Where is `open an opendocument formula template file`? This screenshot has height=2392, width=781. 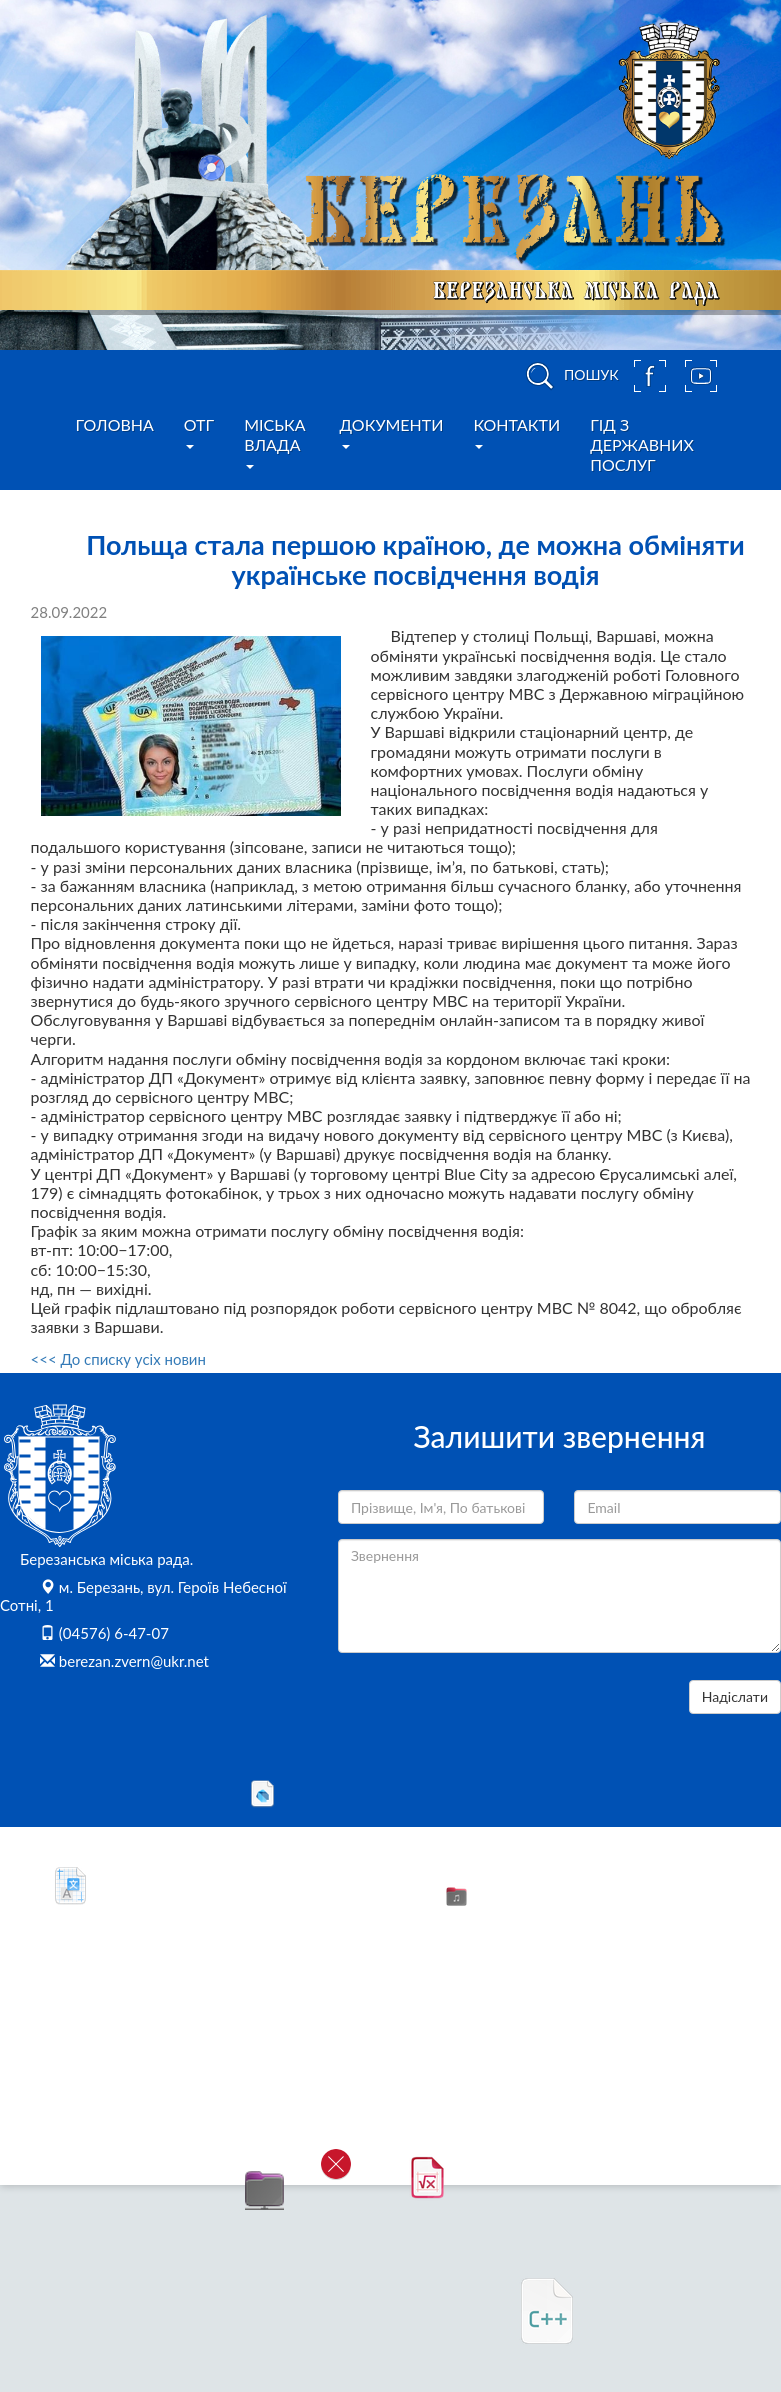 open an opendocument formula template file is located at coordinates (427, 2177).